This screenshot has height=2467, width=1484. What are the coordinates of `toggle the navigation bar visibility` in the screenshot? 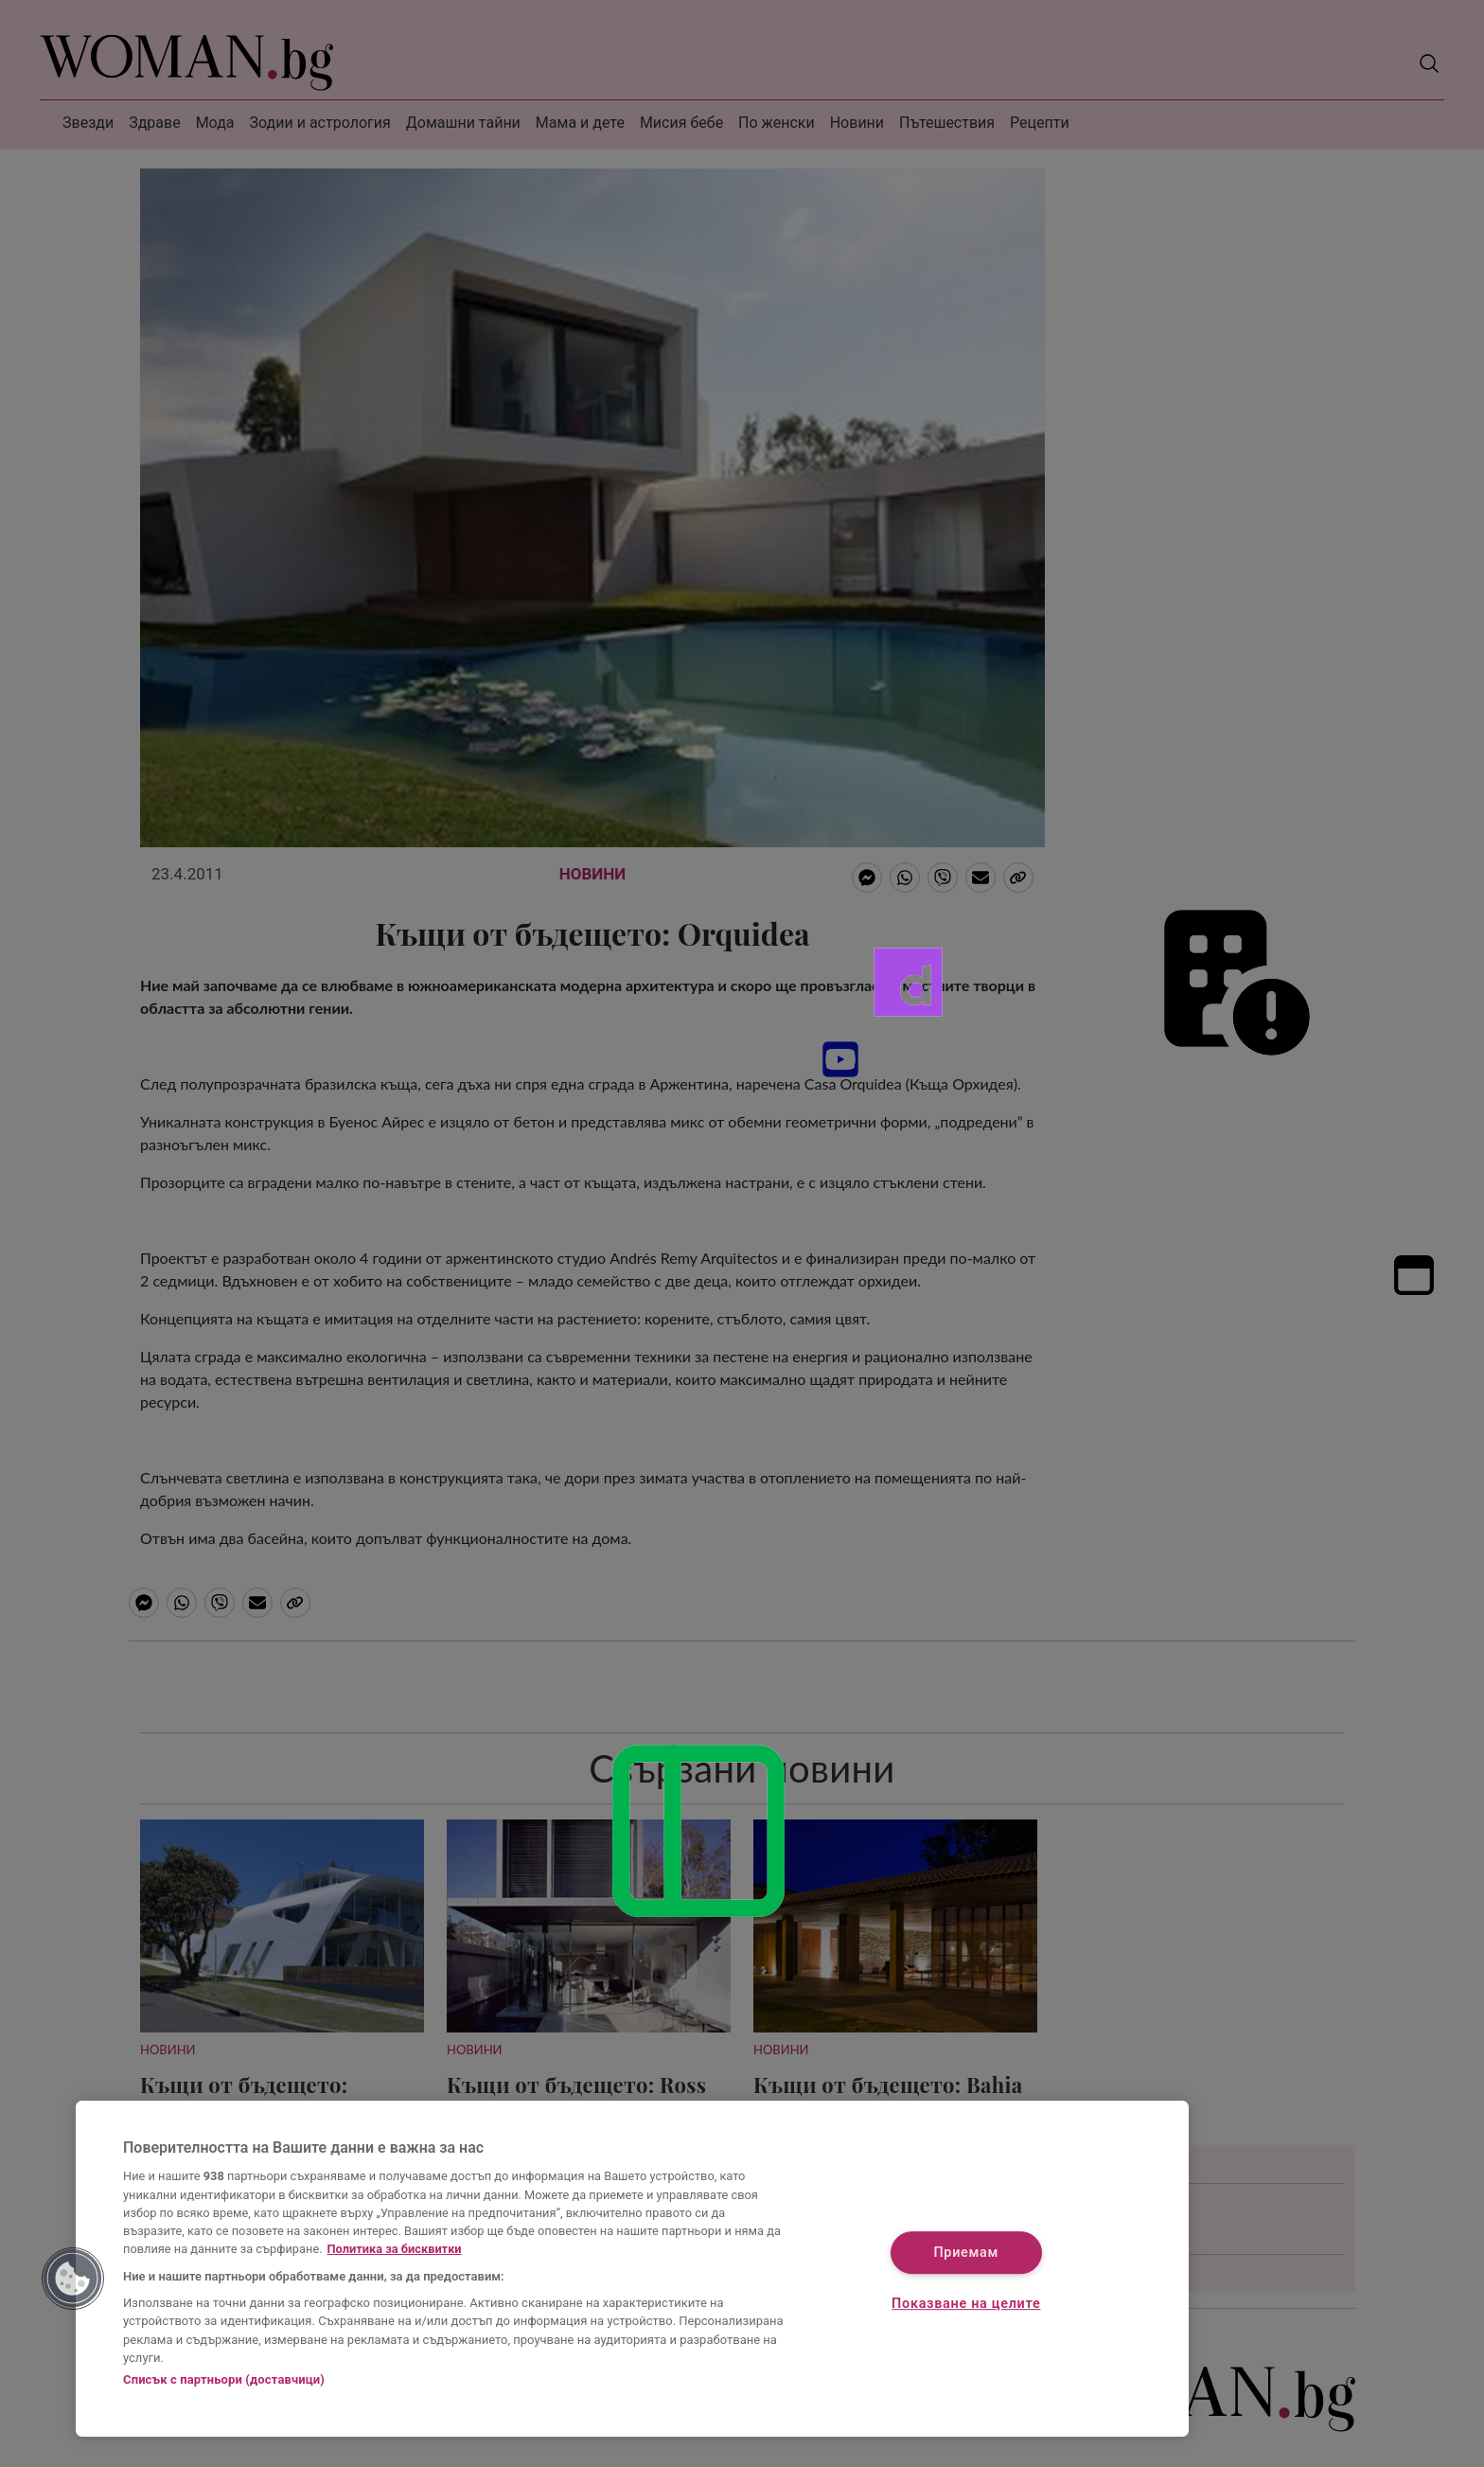 It's located at (1414, 1275).